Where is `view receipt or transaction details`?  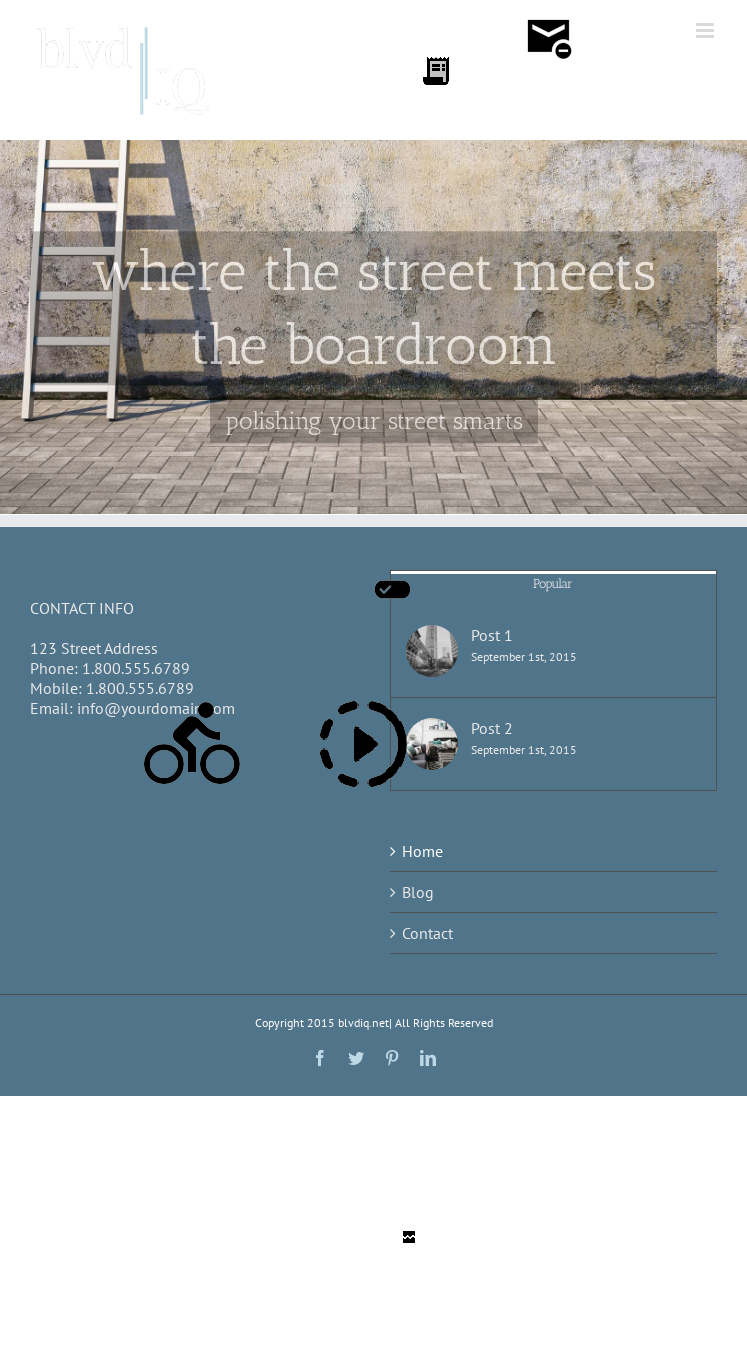 view receipt or transaction details is located at coordinates (436, 71).